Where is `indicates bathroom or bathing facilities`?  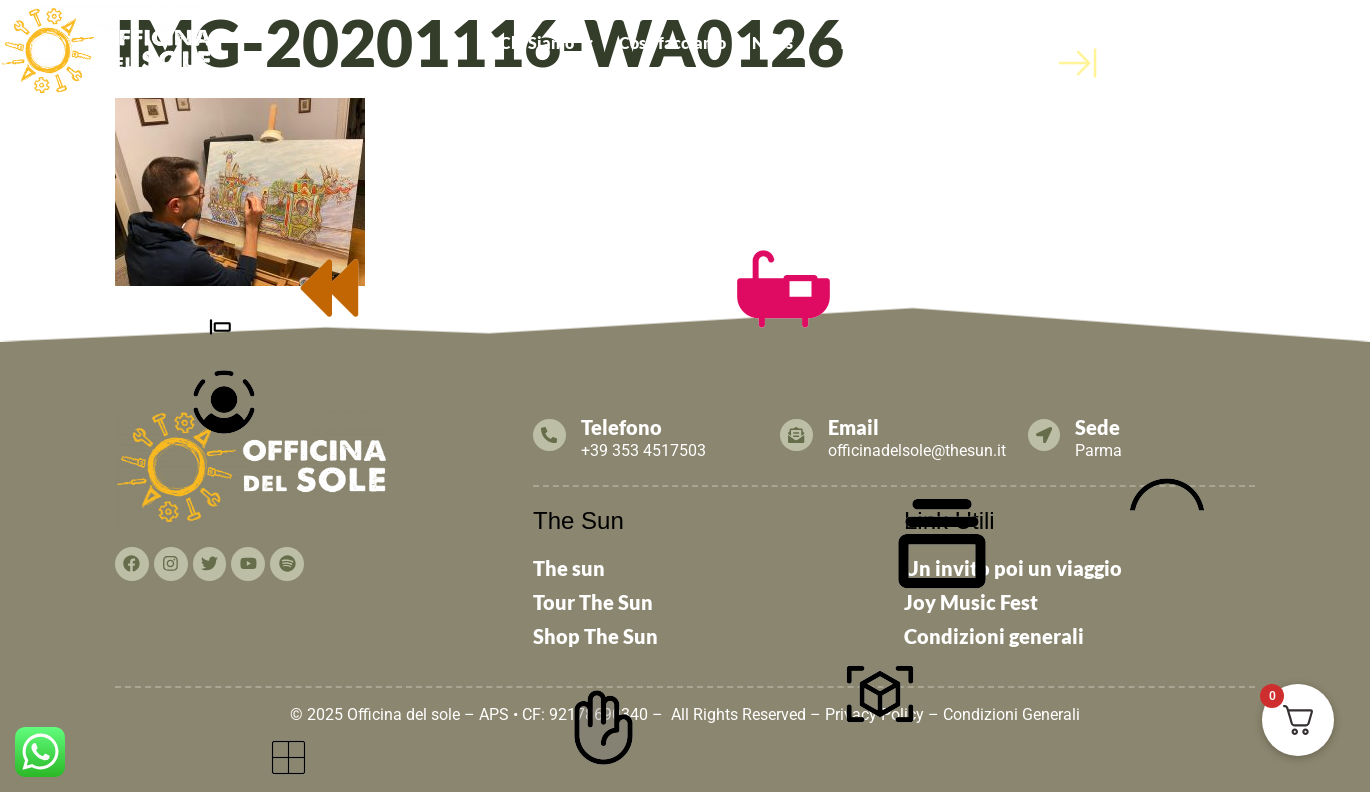 indicates bathroom or bathing facilities is located at coordinates (783, 290).